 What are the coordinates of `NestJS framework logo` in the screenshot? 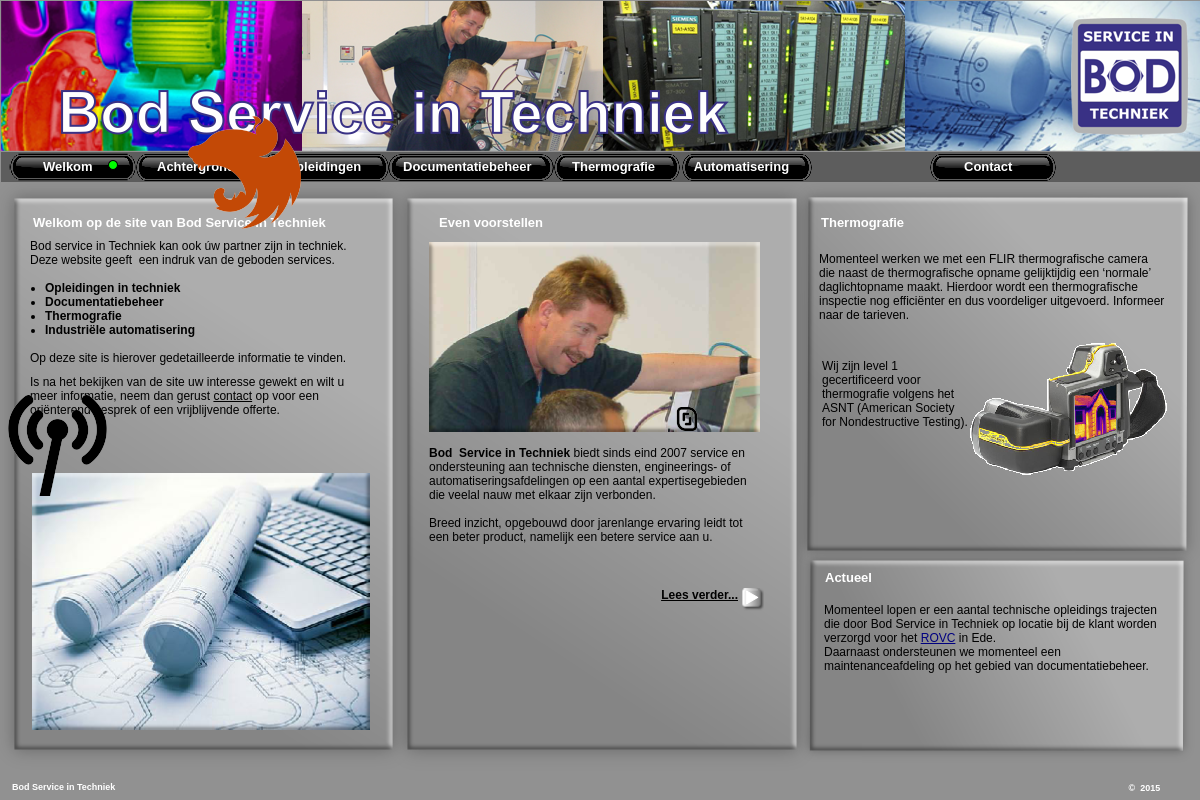 It's located at (244, 172).